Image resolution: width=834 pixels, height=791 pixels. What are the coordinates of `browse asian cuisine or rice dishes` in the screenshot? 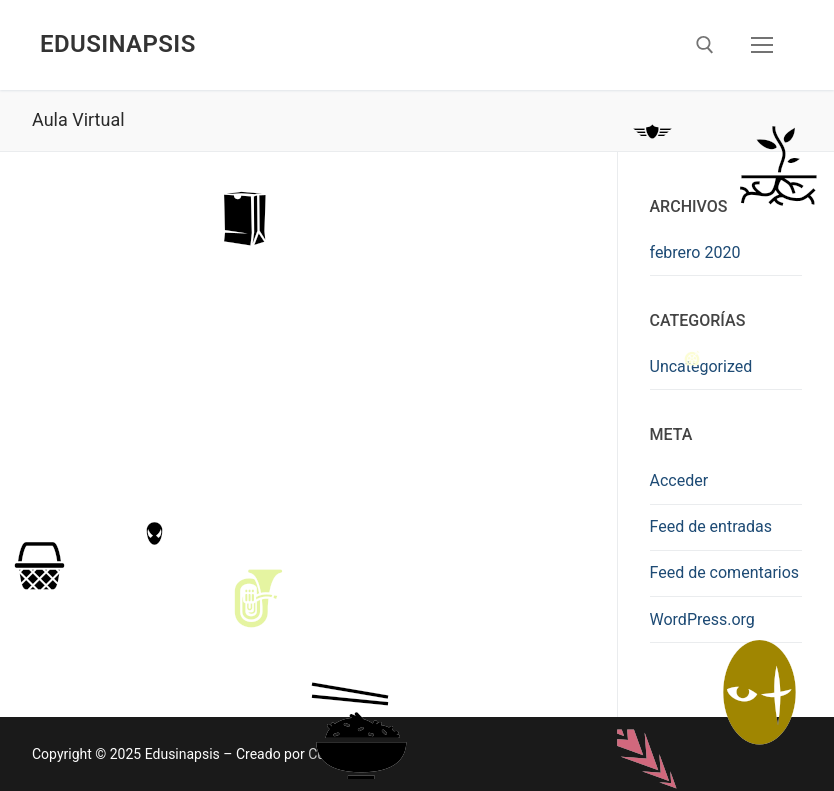 It's located at (361, 730).